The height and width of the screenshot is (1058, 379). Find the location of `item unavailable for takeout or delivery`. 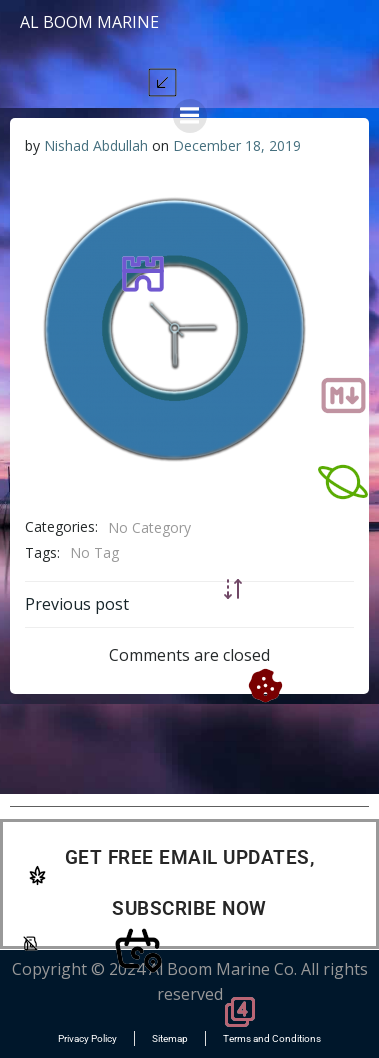

item unavailable for takeout or delivery is located at coordinates (30, 943).